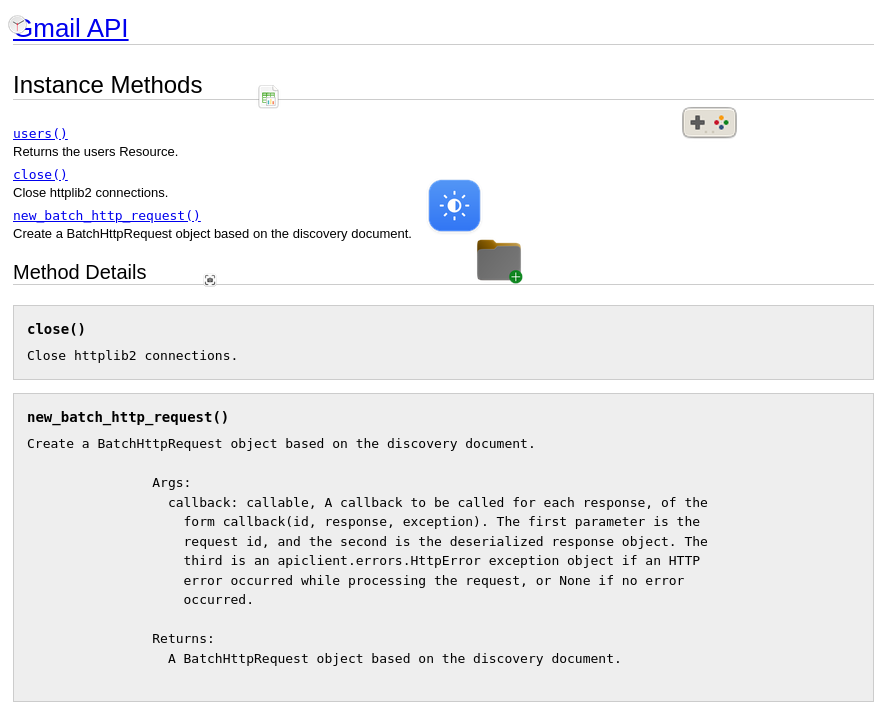 The height and width of the screenshot is (720, 887). I want to click on open a spreadsheet file, so click(268, 96).